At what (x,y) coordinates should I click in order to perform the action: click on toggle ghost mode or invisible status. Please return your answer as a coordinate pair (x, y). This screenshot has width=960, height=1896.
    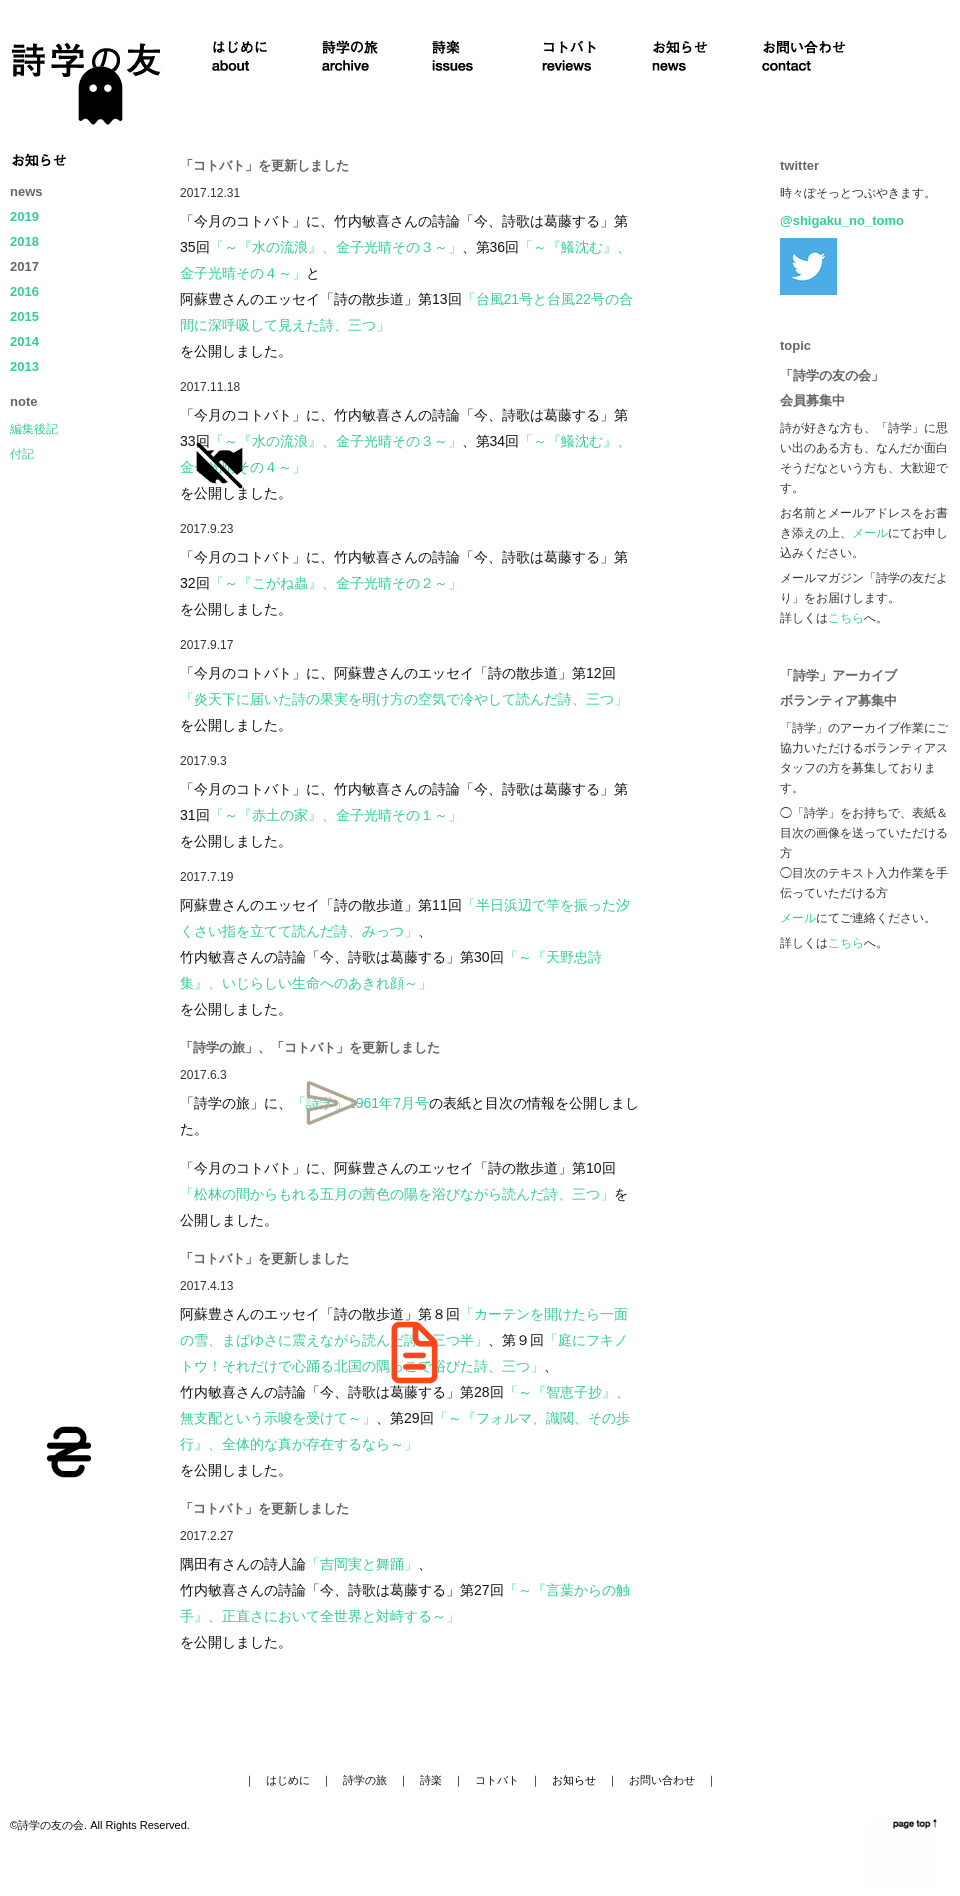
    Looking at the image, I should click on (100, 95).